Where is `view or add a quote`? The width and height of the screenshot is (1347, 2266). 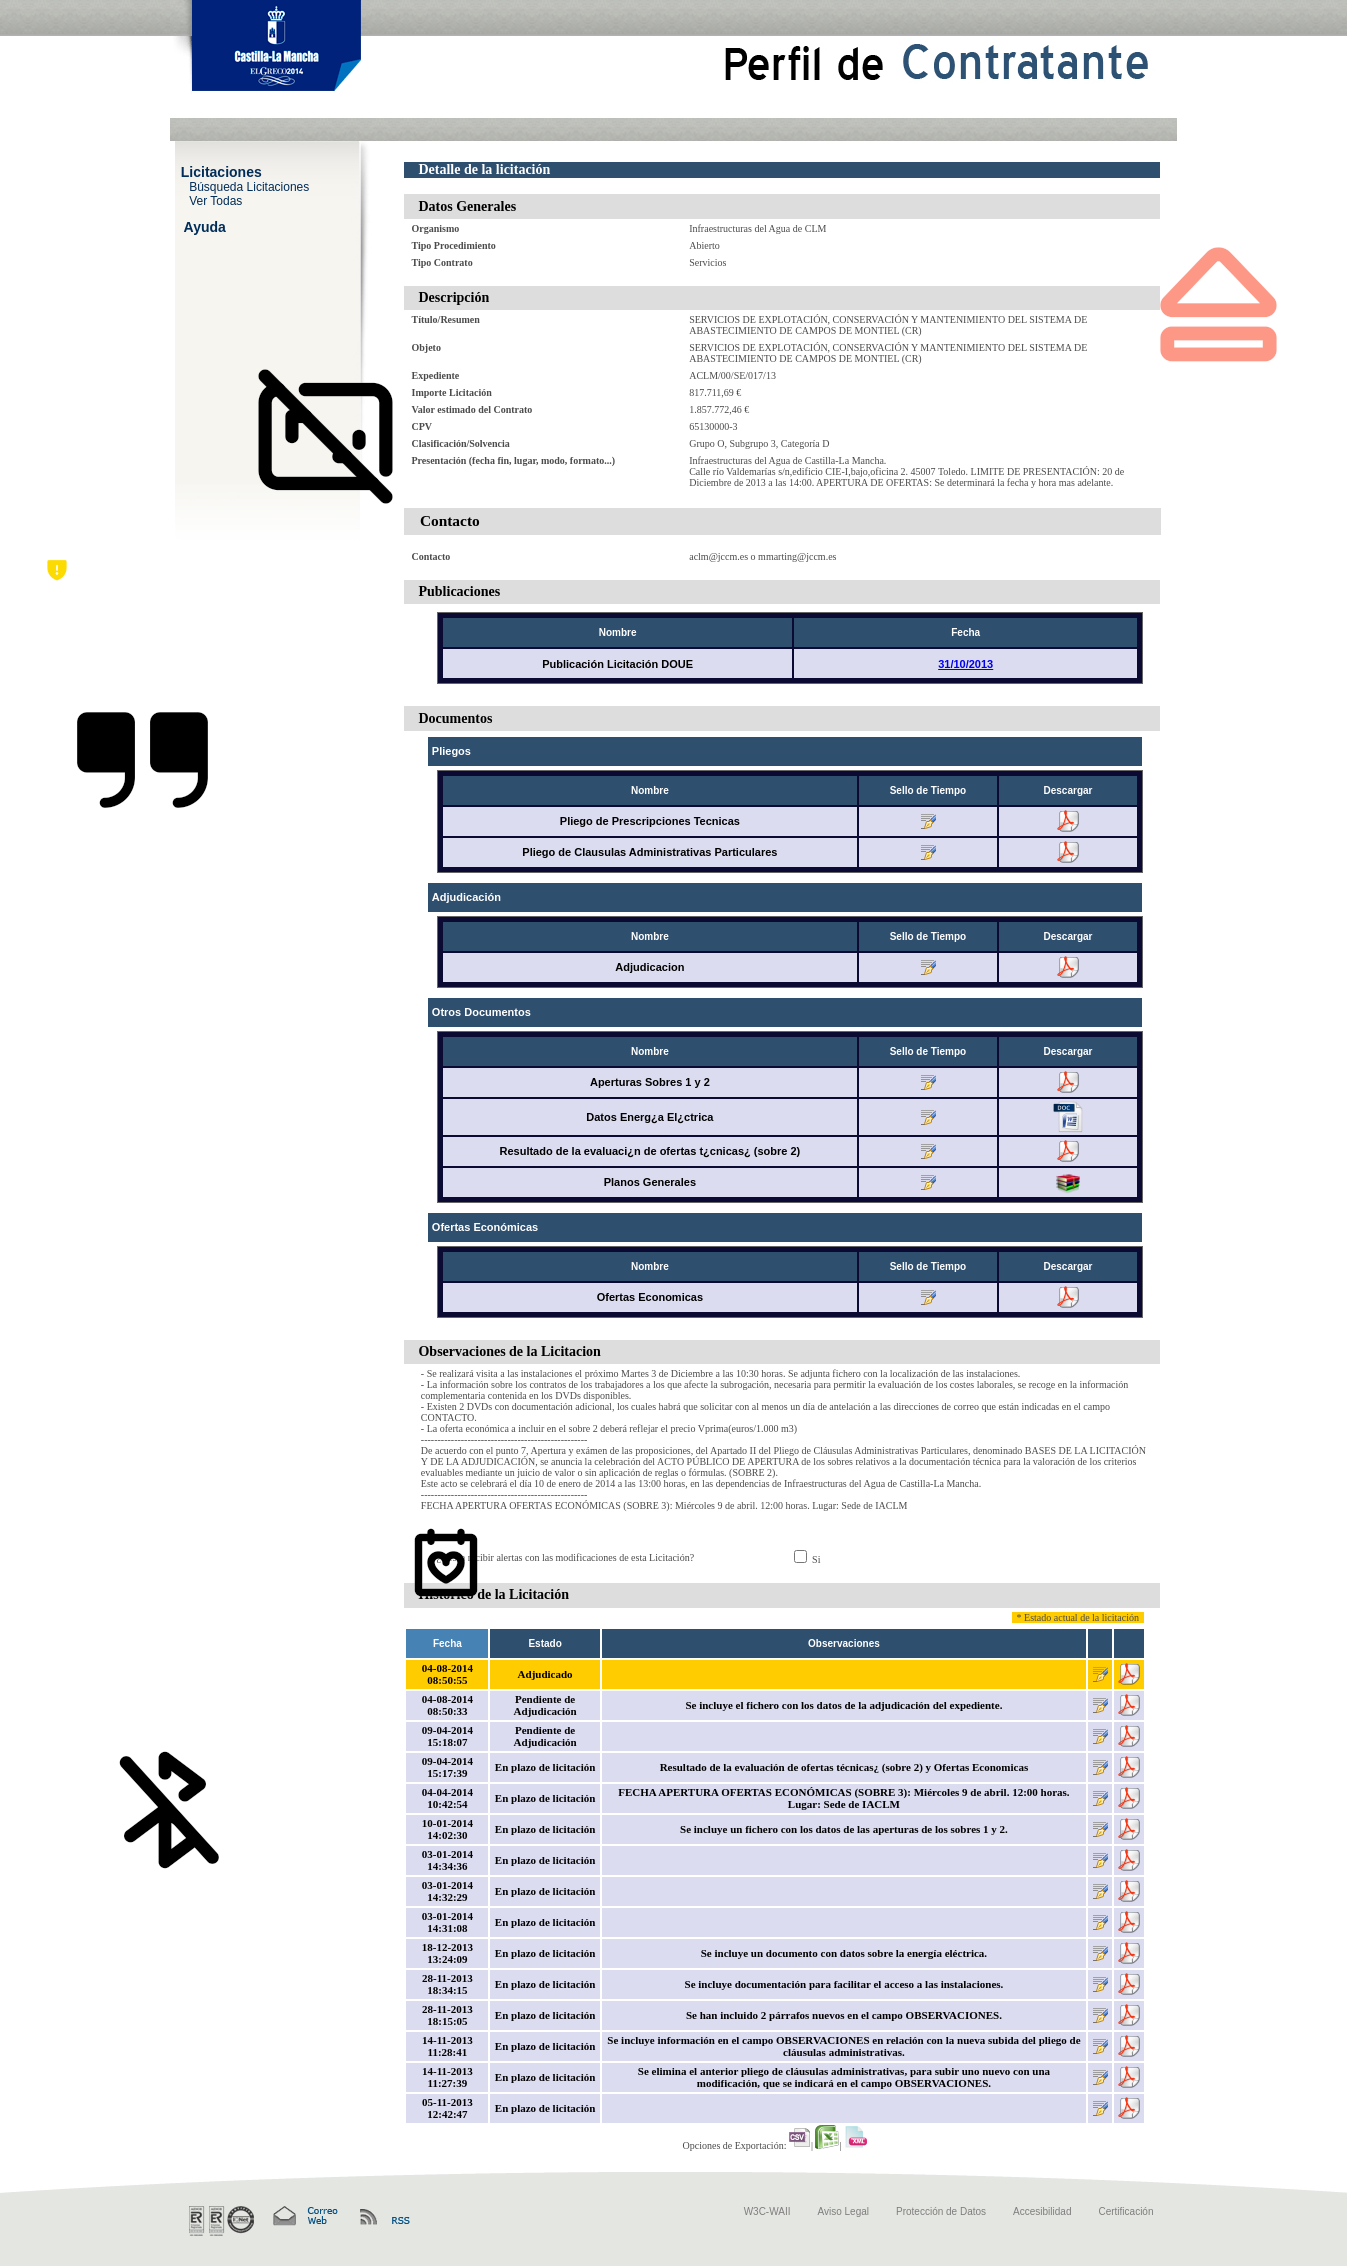 view or add a quote is located at coordinates (142, 757).